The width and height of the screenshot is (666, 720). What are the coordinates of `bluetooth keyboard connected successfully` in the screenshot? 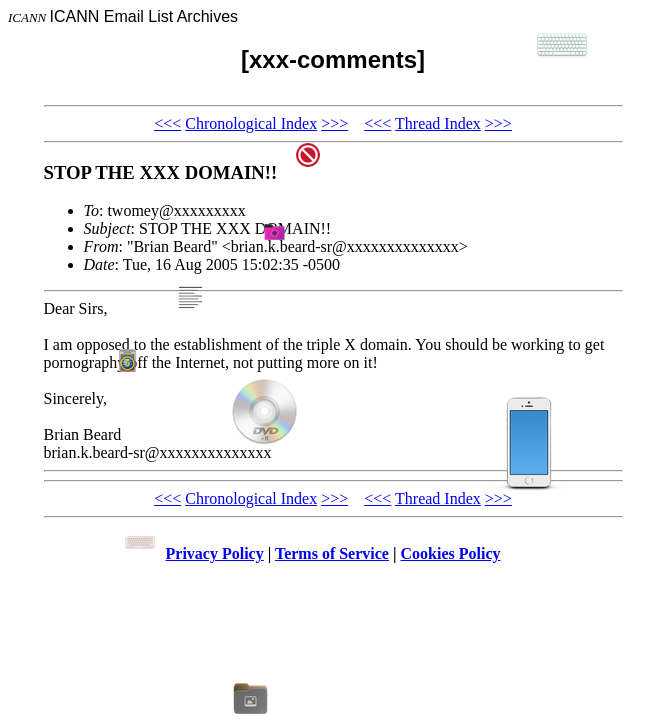 It's located at (562, 45).